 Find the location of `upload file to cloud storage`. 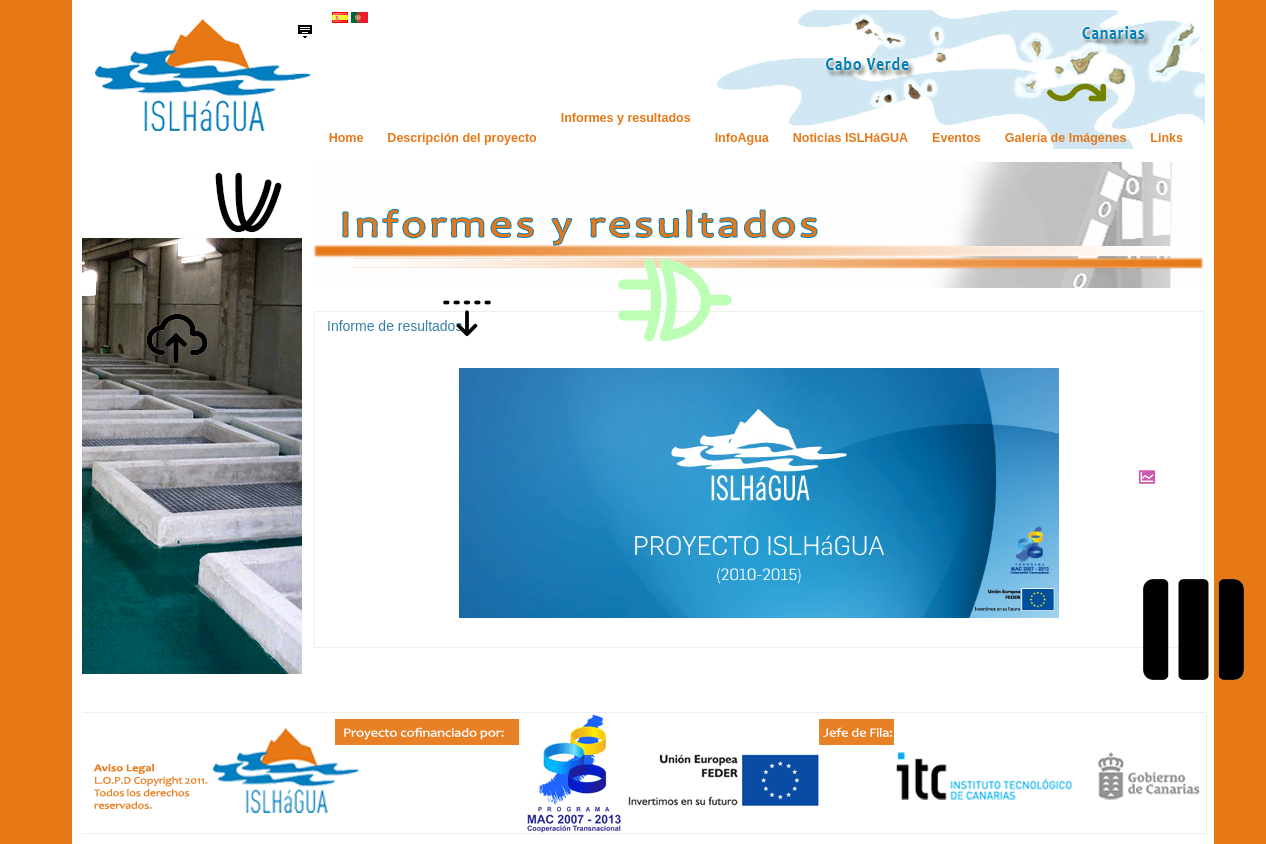

upload file to cloud storage is located at coordinates (176, 336).